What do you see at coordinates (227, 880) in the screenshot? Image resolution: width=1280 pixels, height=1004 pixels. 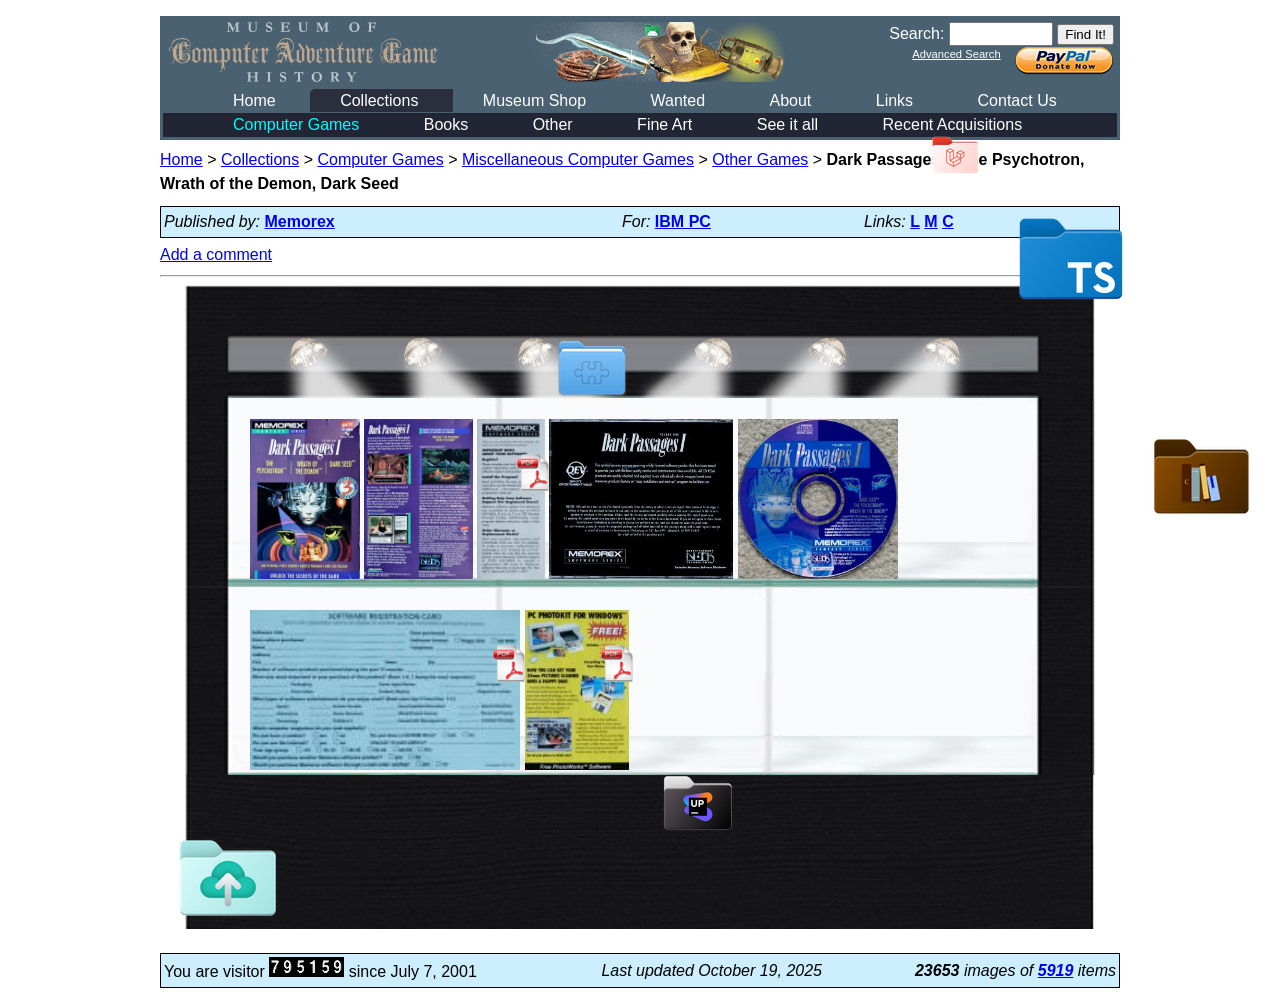 I see `access windows update download folder` at bounding box center [227, 880].